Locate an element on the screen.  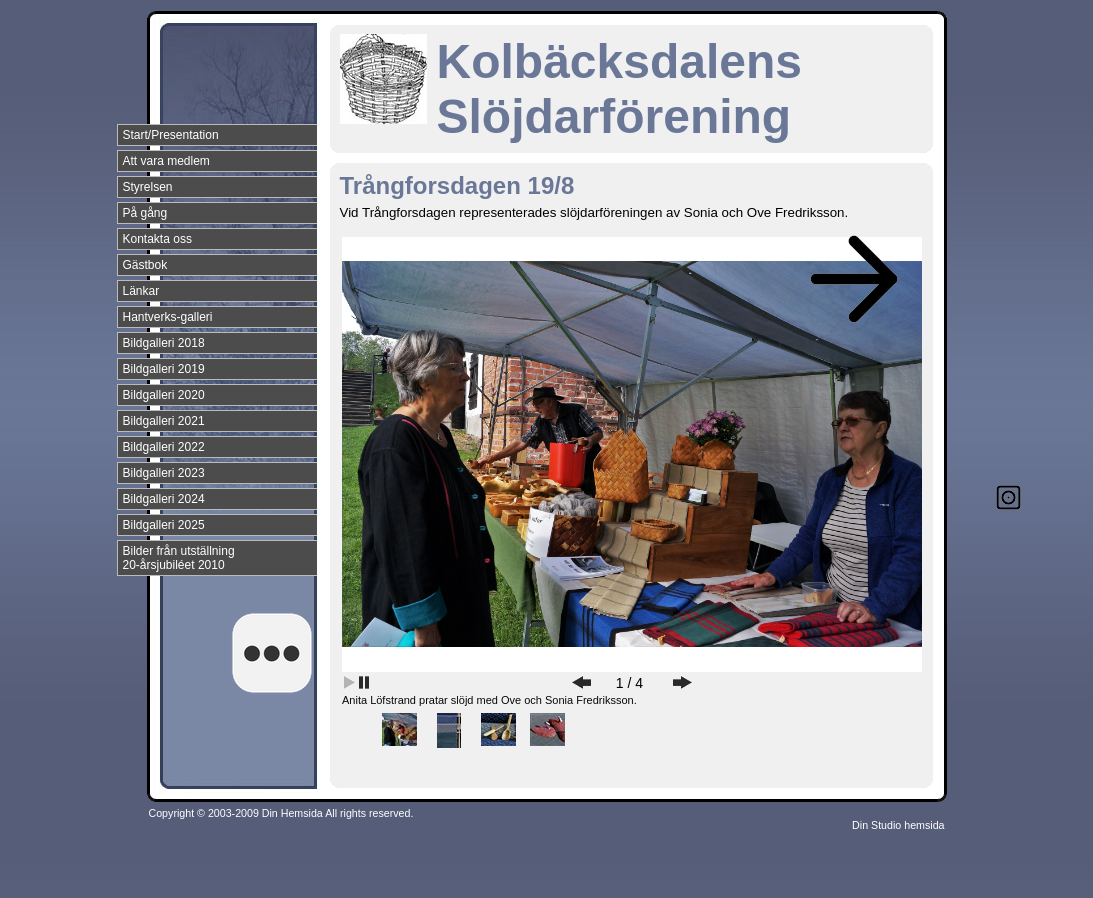
browse music or audio library is located at coordinates (1008, 497).